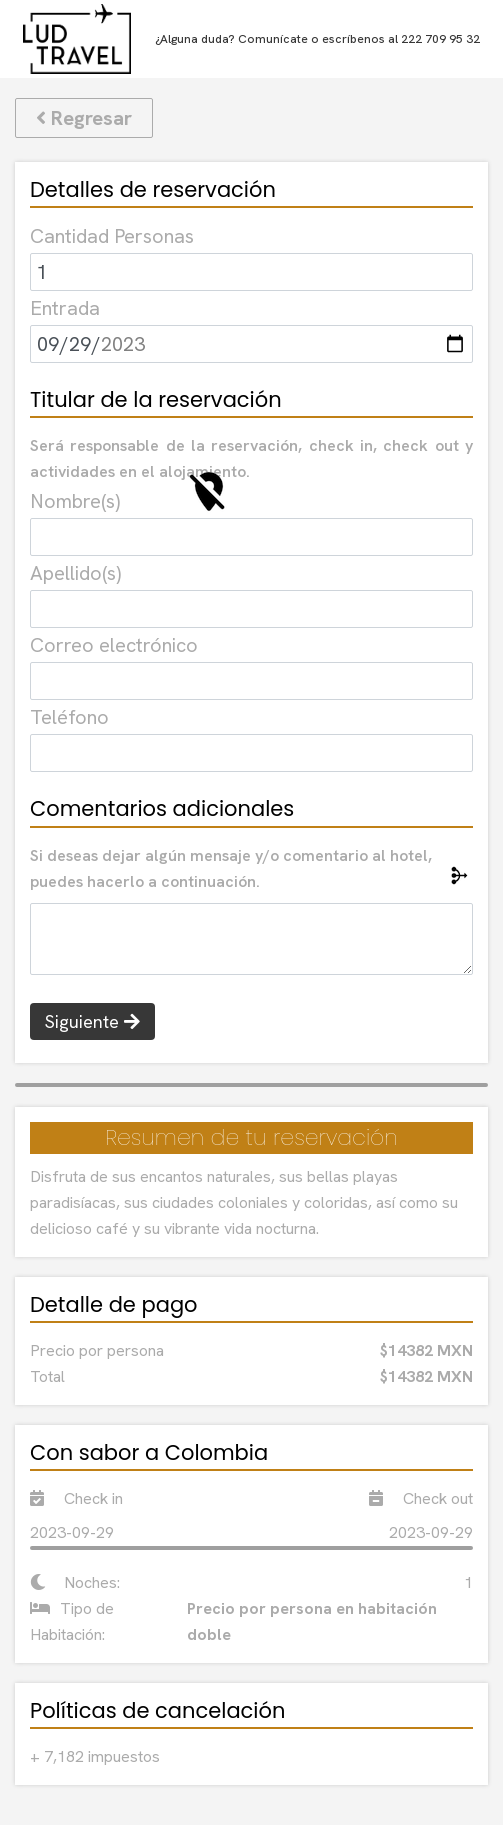  Describe the element at coordinates (459, 875) in the screenshot. I see `manage ad mediation settings` at that location.